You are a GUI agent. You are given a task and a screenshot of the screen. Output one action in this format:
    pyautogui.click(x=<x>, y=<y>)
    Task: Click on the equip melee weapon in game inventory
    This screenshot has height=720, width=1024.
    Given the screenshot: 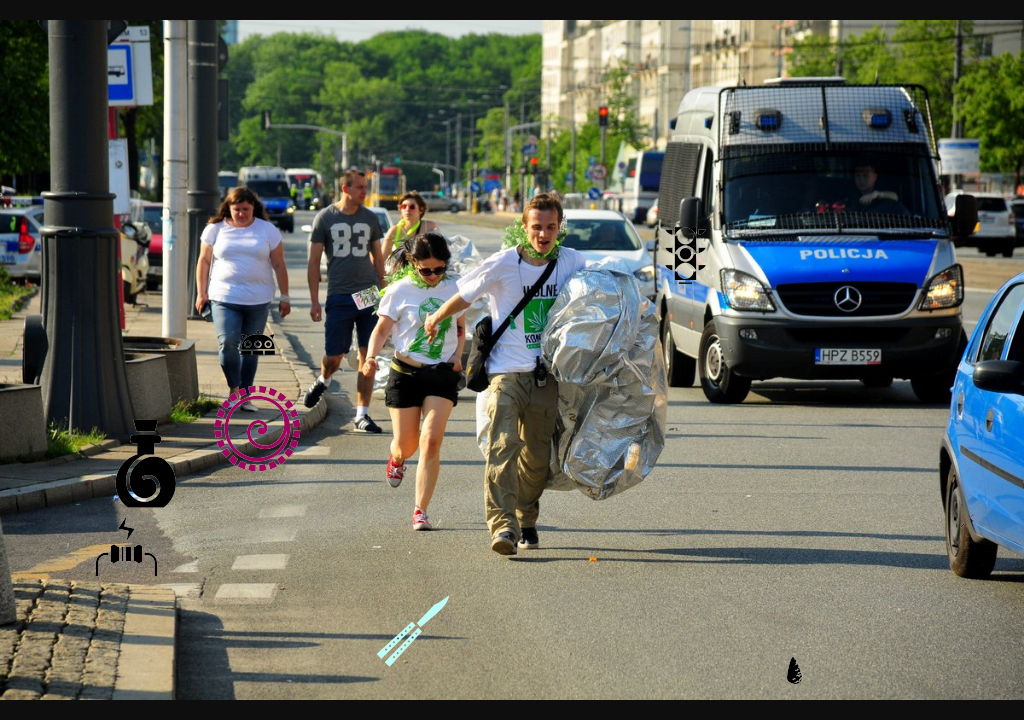 What is the action you would take?
    pyautogui.click(x=967, y=521)
    